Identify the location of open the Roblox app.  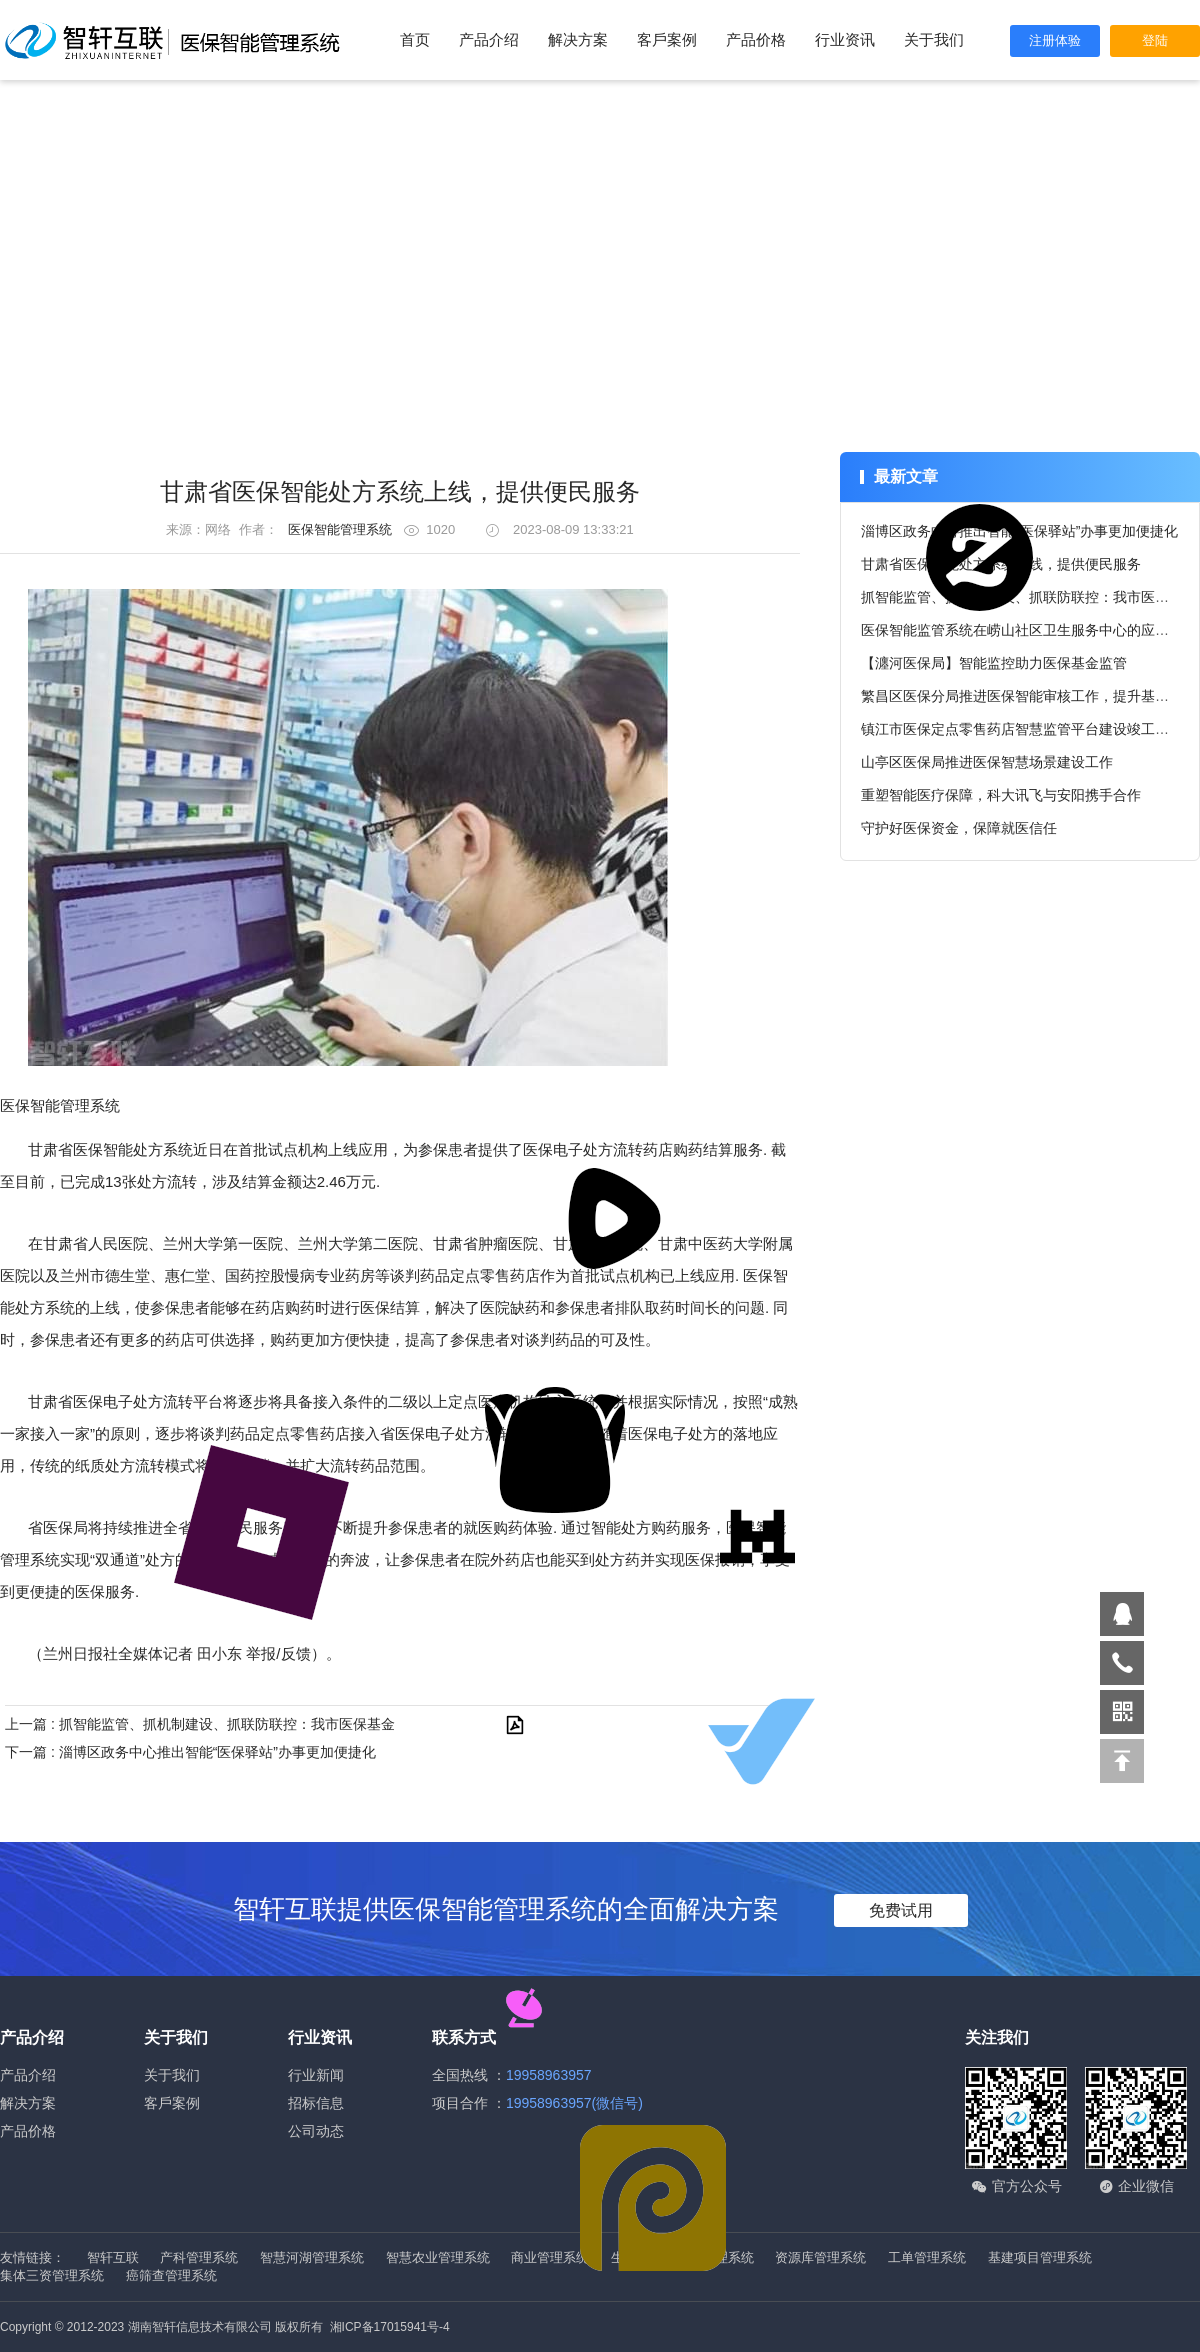
(261, 1532).